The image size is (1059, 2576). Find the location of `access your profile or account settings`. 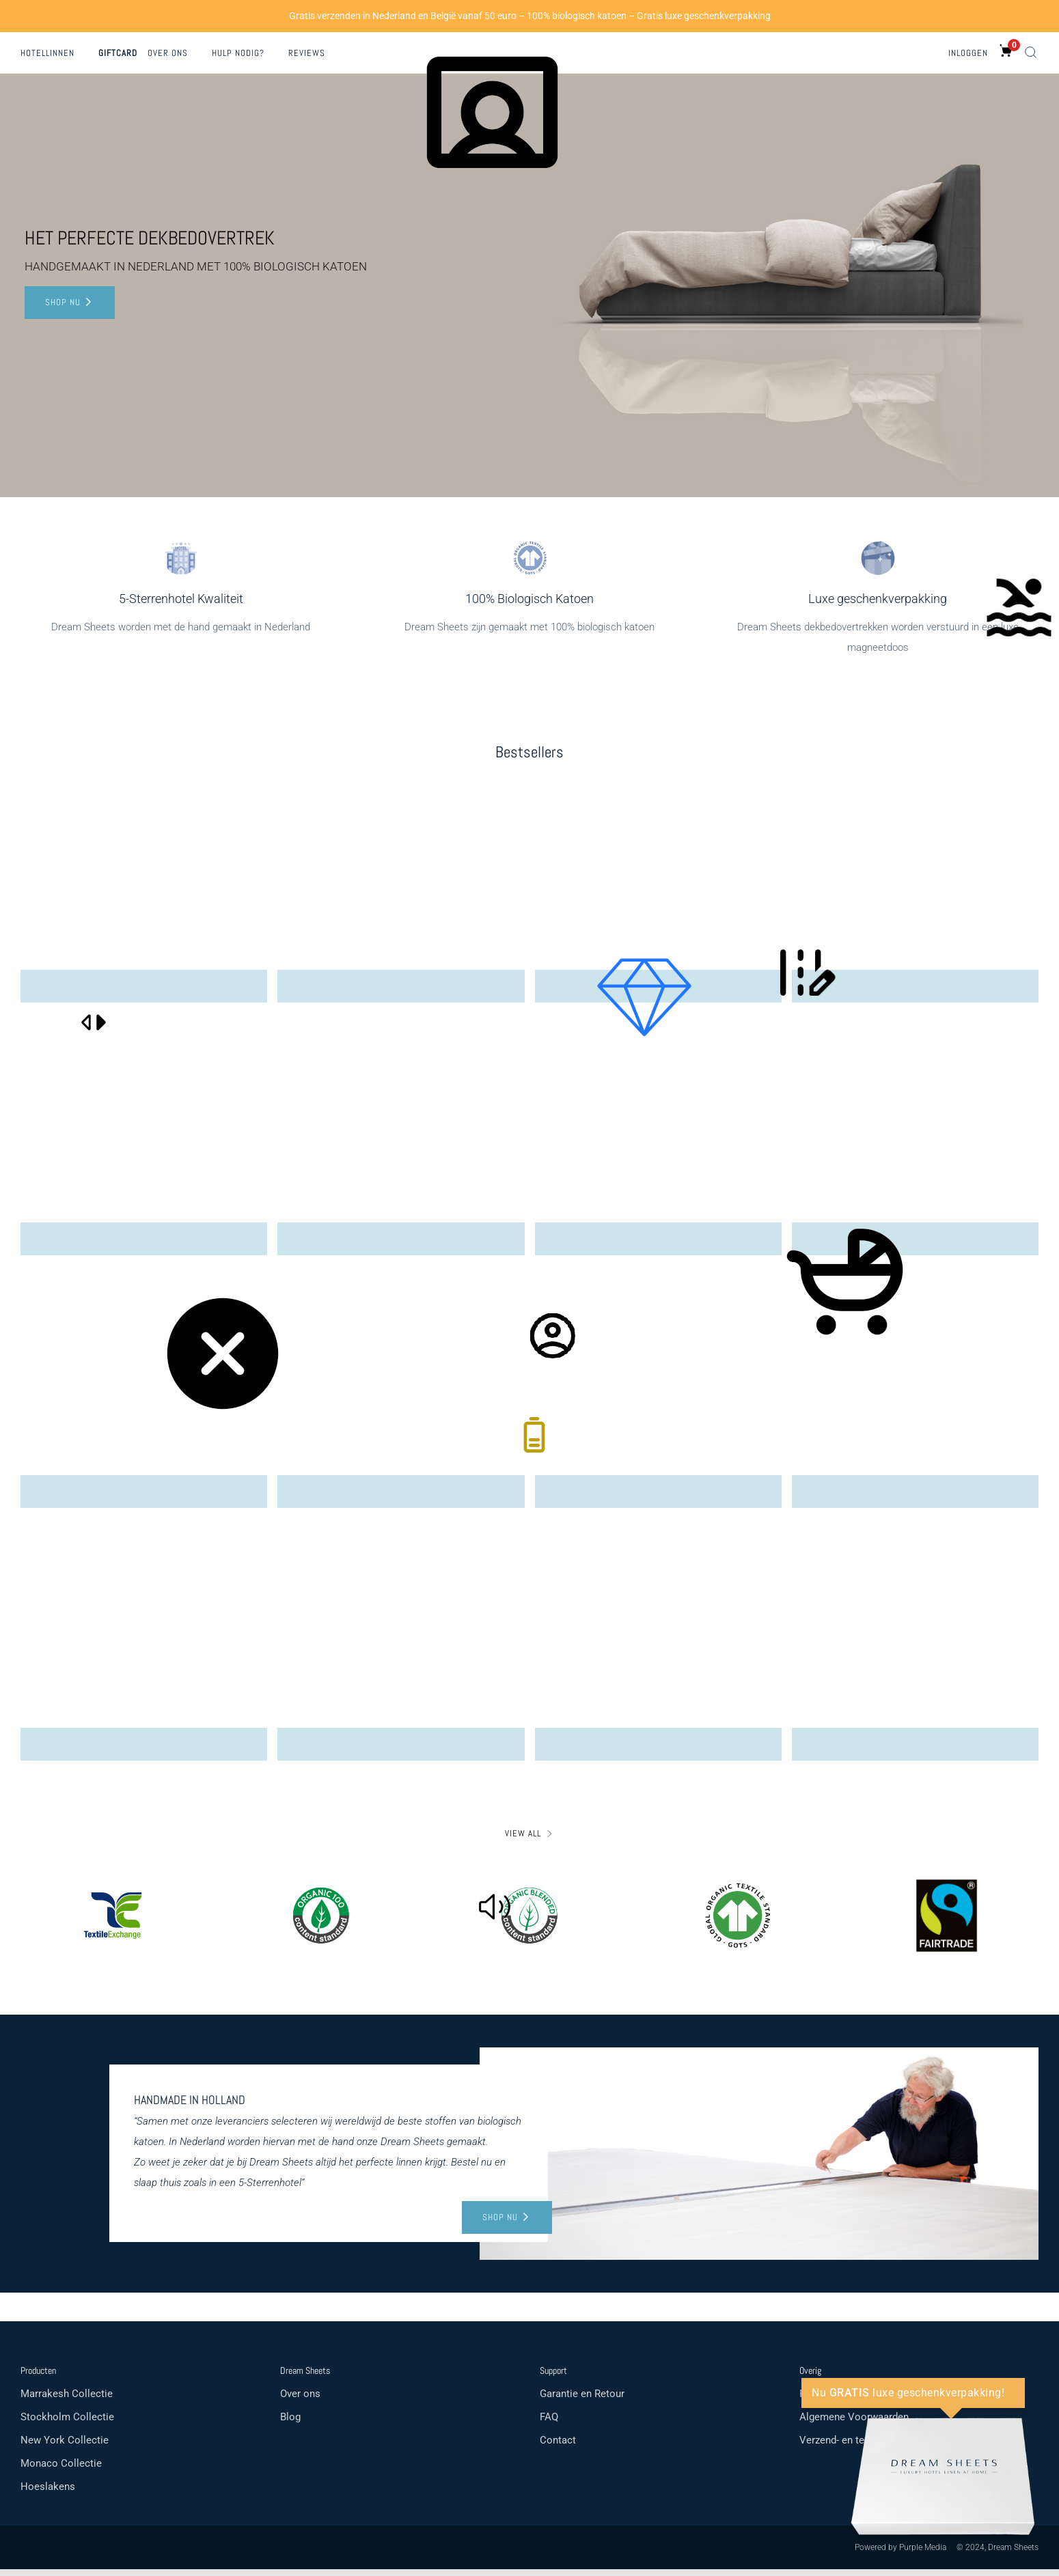

access your profile or account settings is located at coordinates (553, 1336).